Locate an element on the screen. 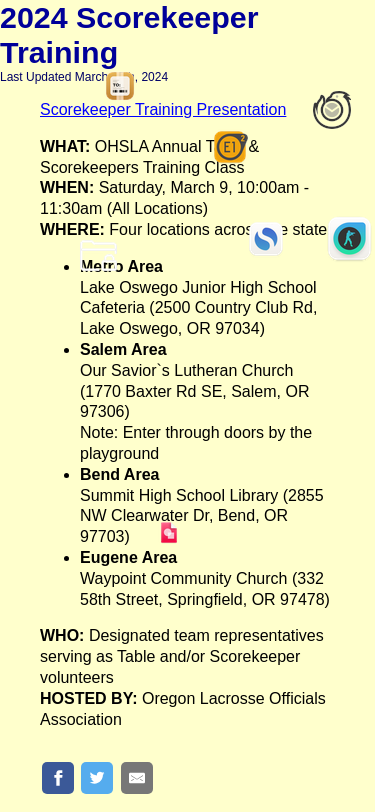 The width and height of the screenshot is (375, 812). open file roller archive manager is located at coordinates (120, 86).